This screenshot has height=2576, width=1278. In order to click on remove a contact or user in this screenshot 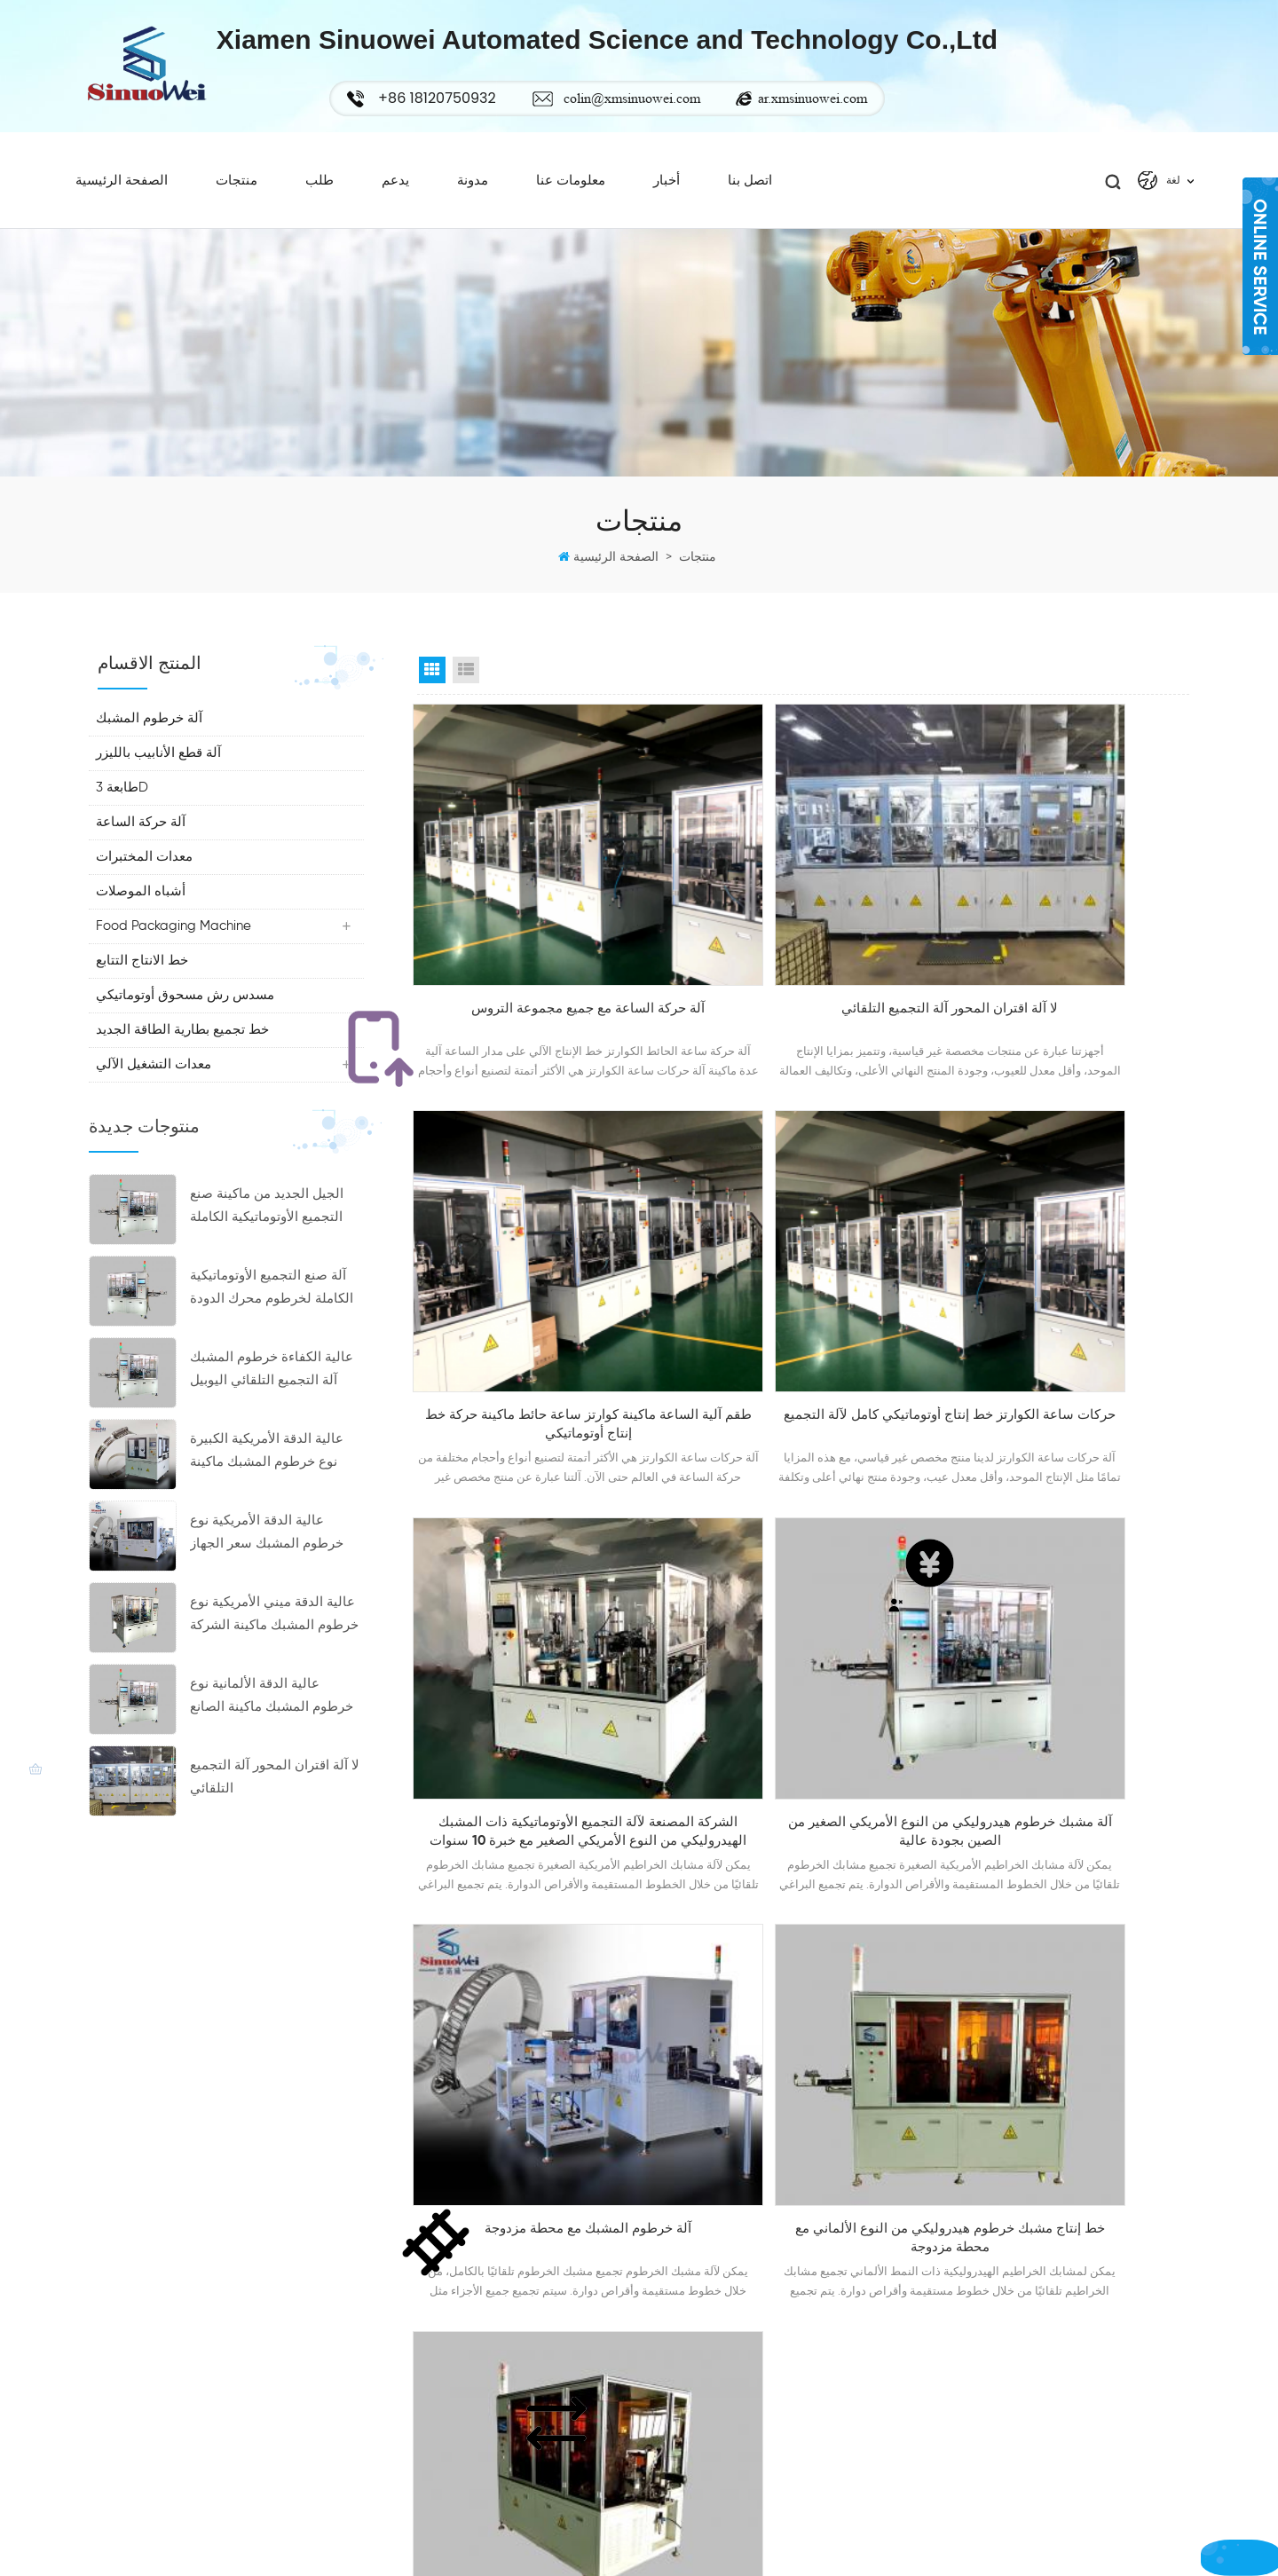, I will do `click(895, 1605)`.